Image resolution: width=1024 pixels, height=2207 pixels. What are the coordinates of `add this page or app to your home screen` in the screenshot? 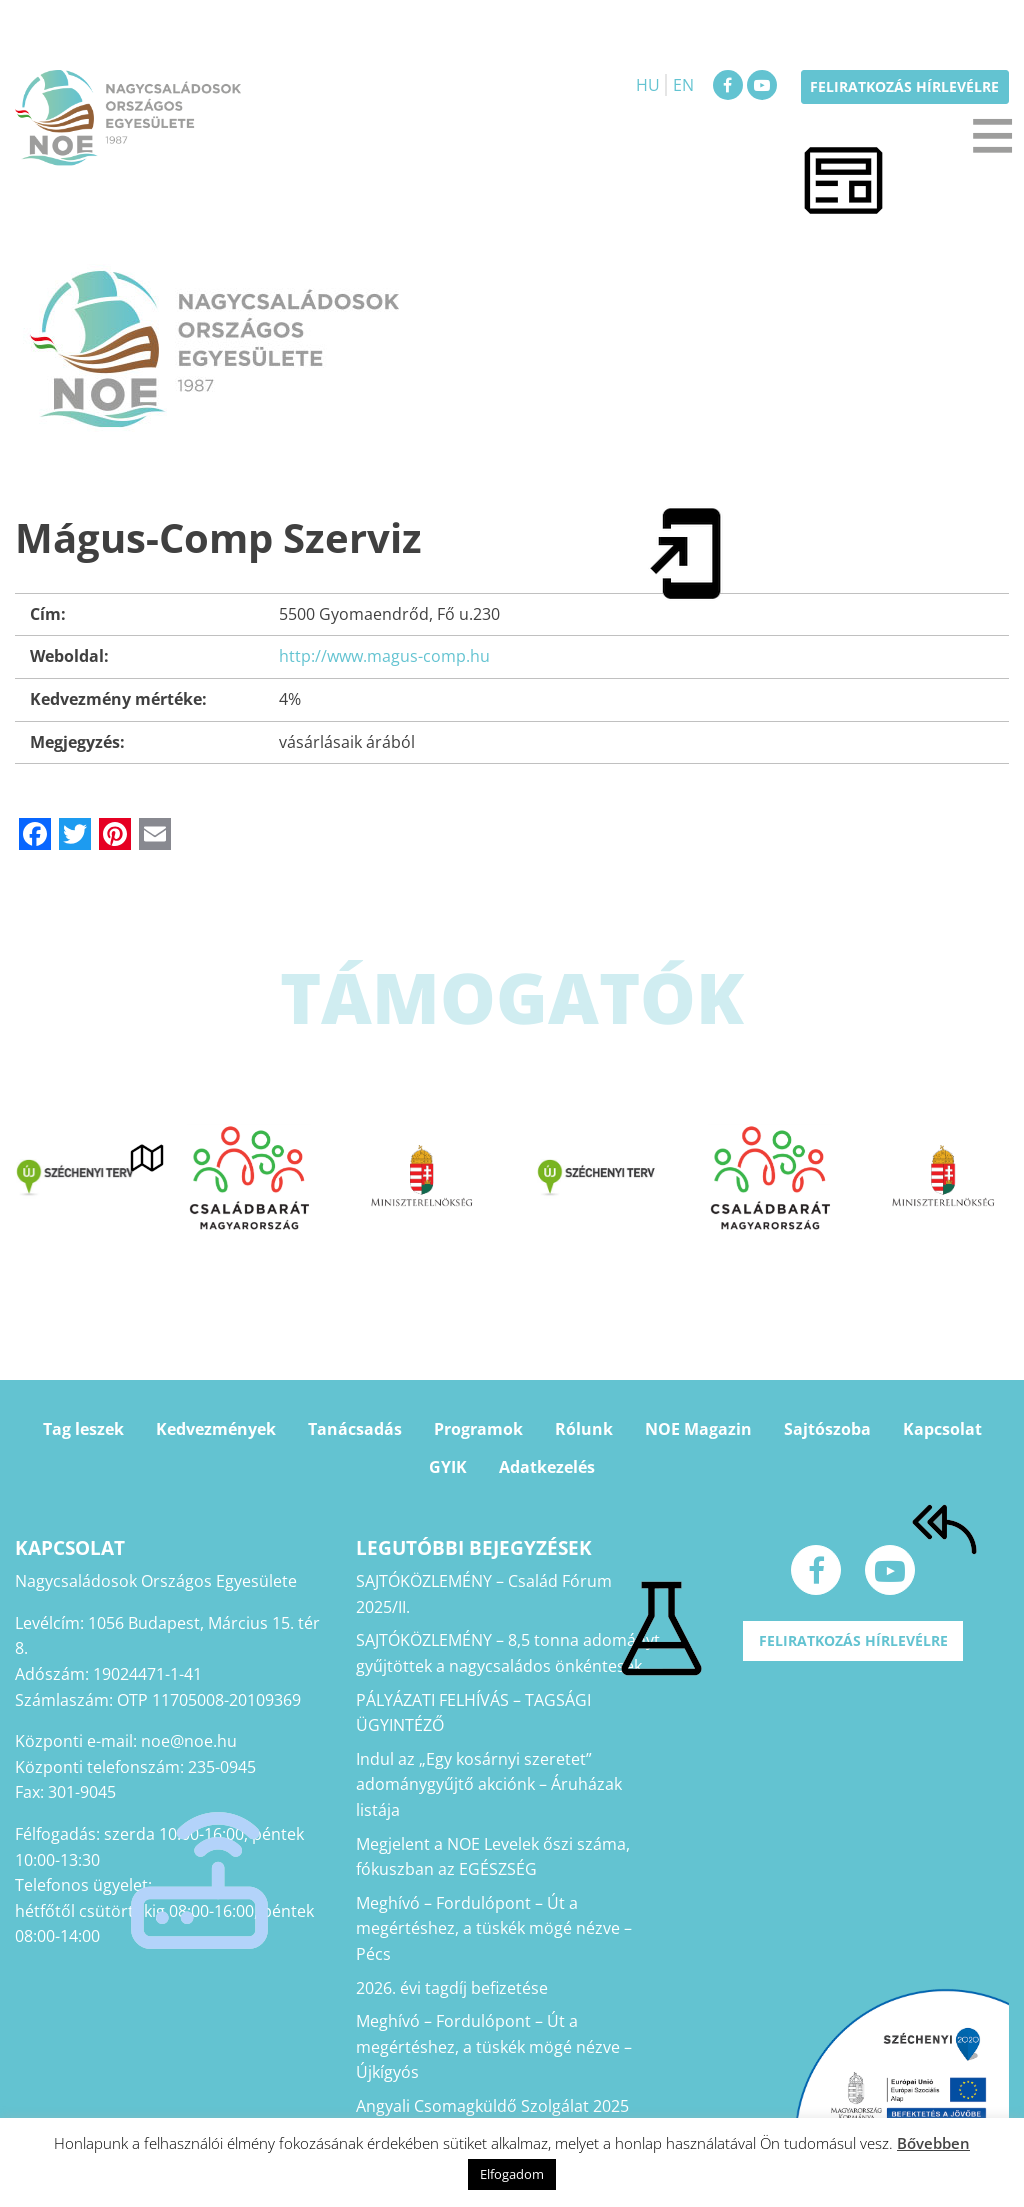 It's located at (687, 553).